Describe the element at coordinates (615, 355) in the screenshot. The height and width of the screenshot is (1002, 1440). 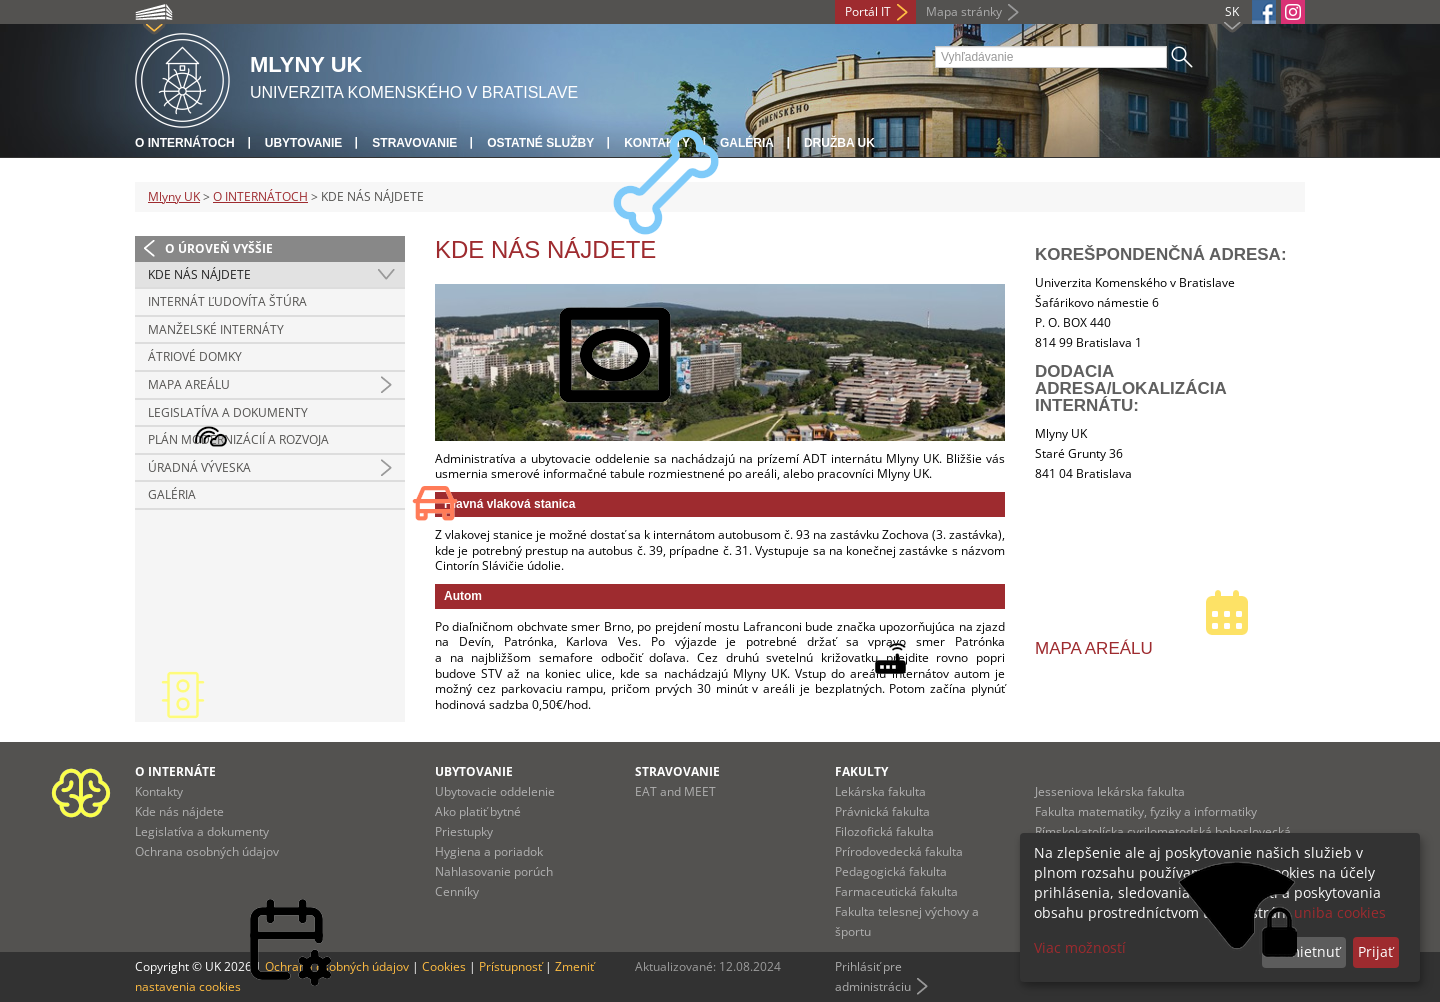
I see `apply vignette effect to photo` at that location.